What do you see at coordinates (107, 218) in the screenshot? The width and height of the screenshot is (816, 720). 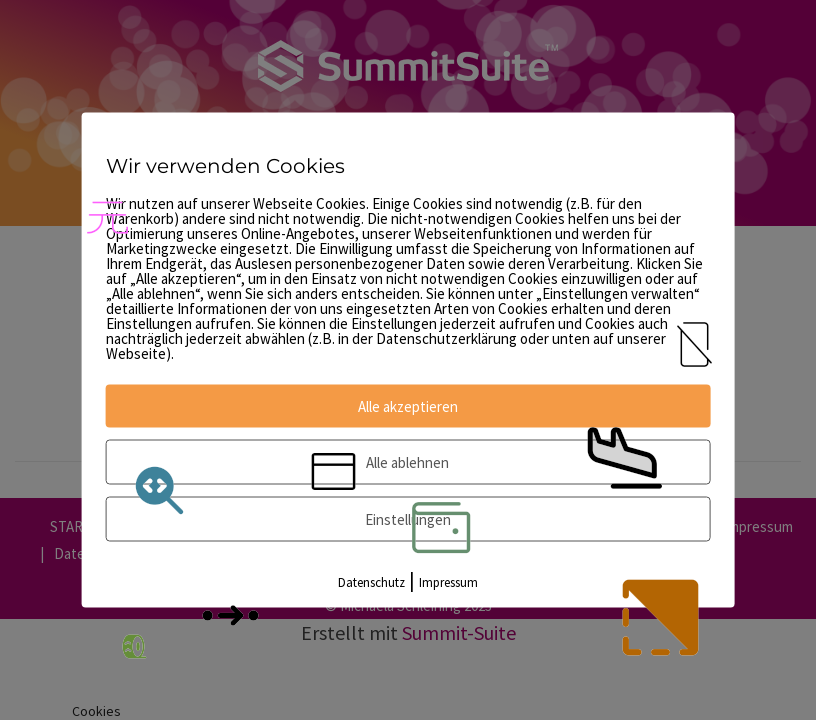 I see `view price in chinese yuan` at bounding box center [107, 218].